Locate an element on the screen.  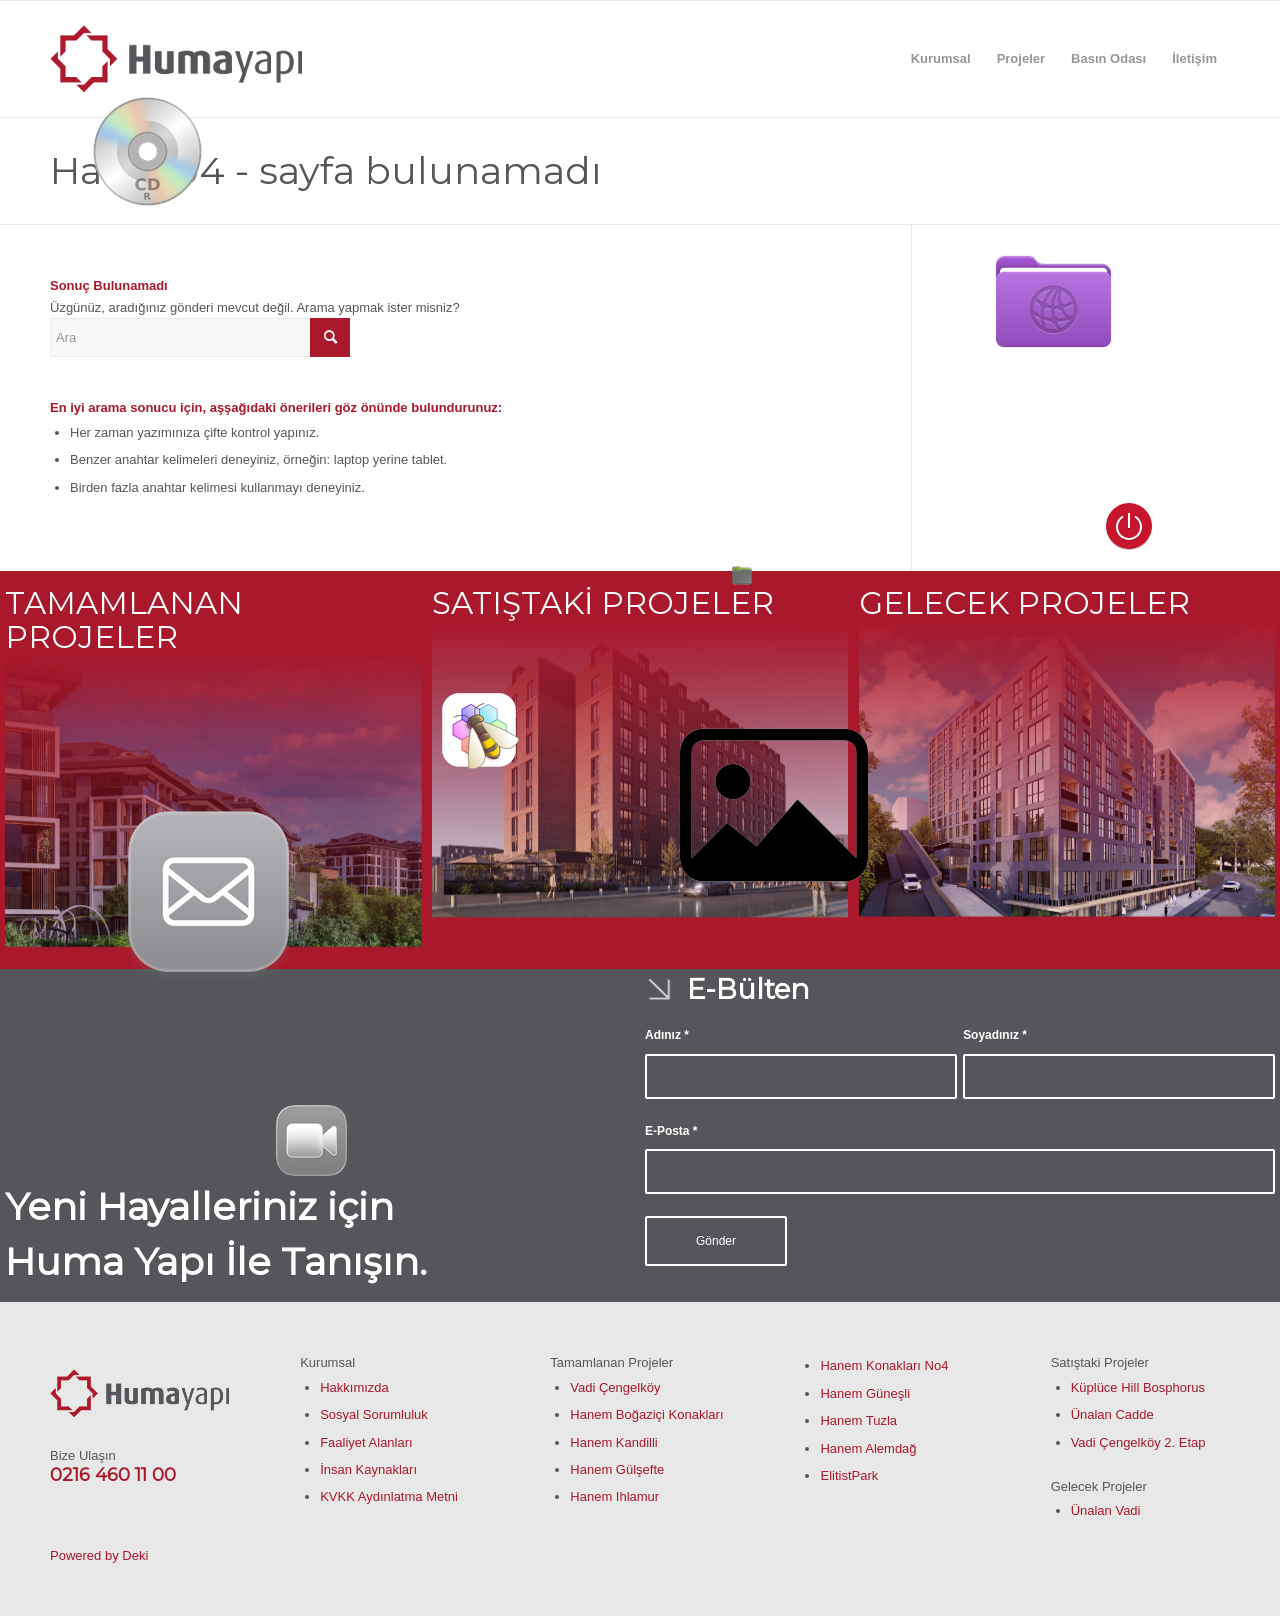
access mail app settings is located at coordinates (208, 894).